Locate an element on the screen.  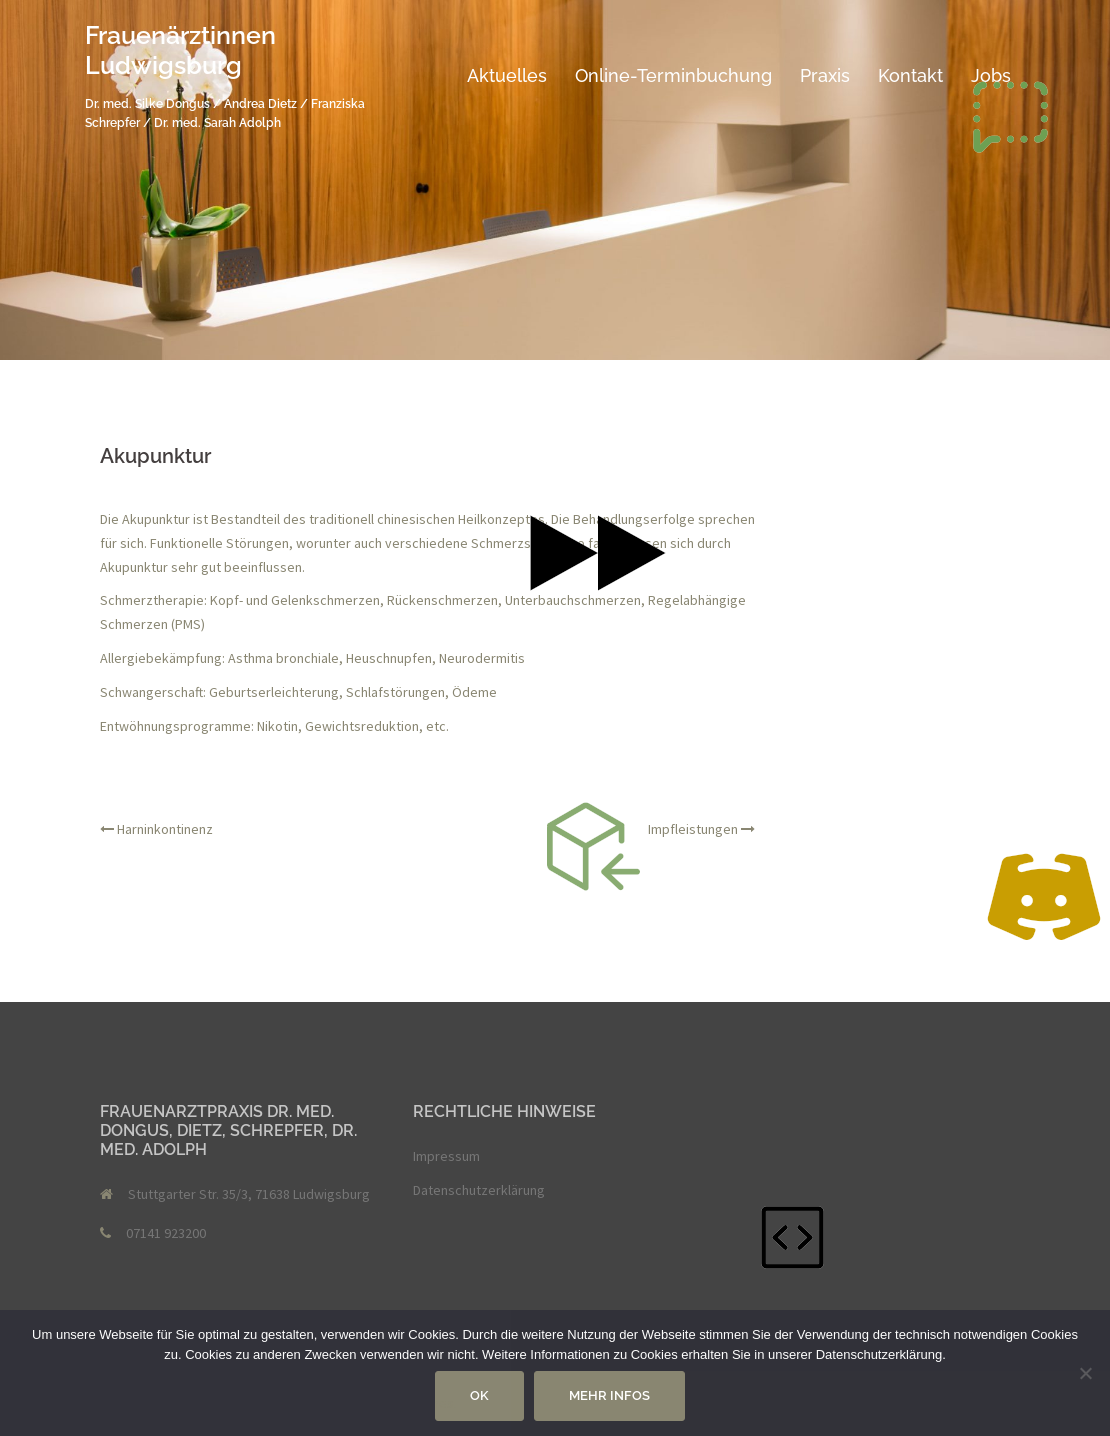
open Discord app is located at coordinates (1044, 895).